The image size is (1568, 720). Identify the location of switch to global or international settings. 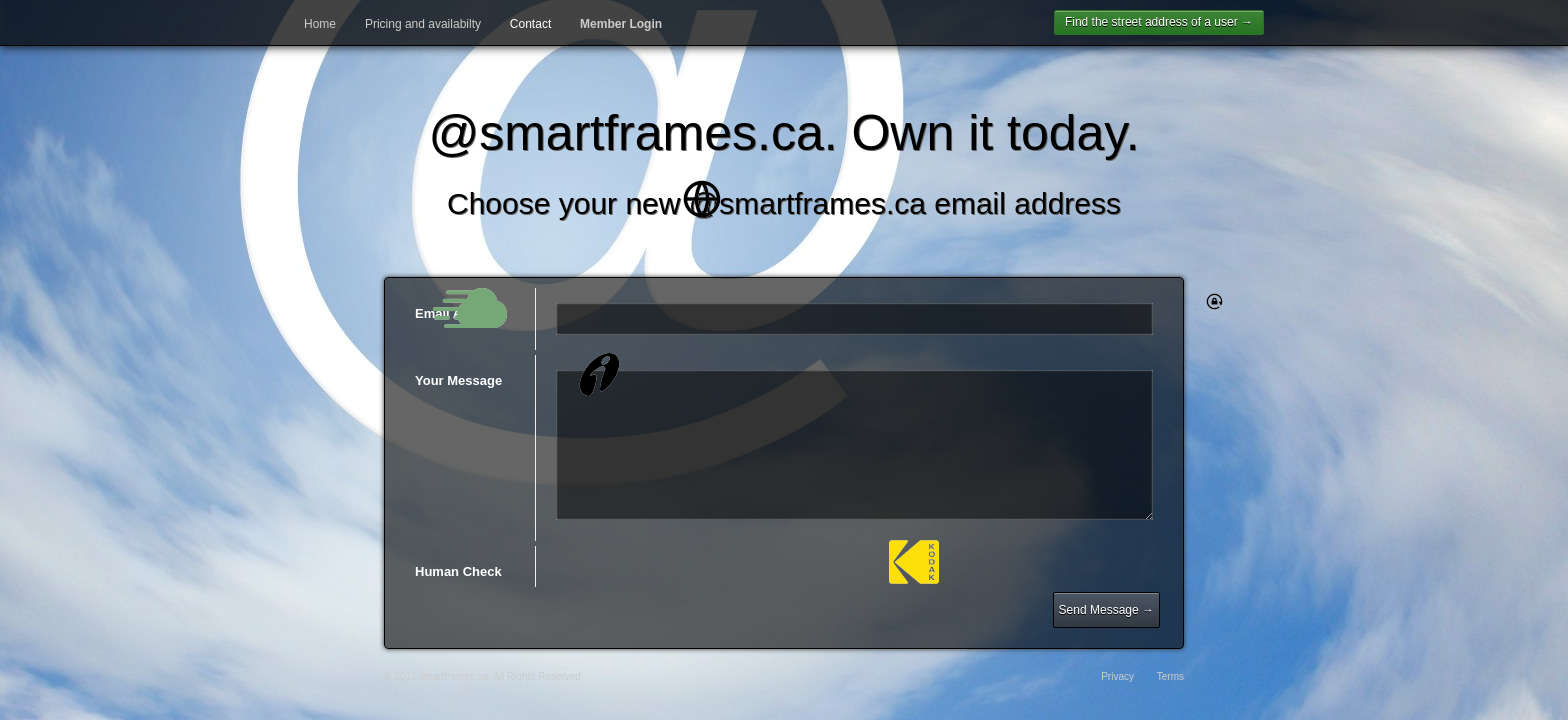
(702, 199).